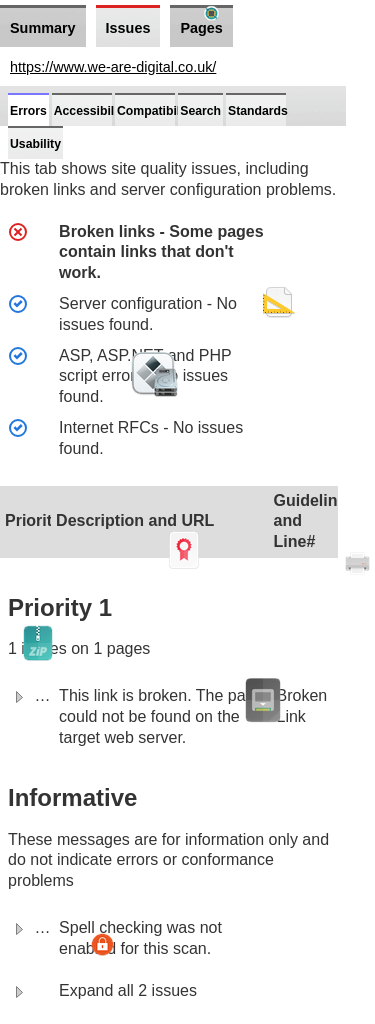 The width and height of the screenshot is (375, 1024). Describe the element at coordinates (211, 13) in the screenshot. I see `access system driver settings` at that location.